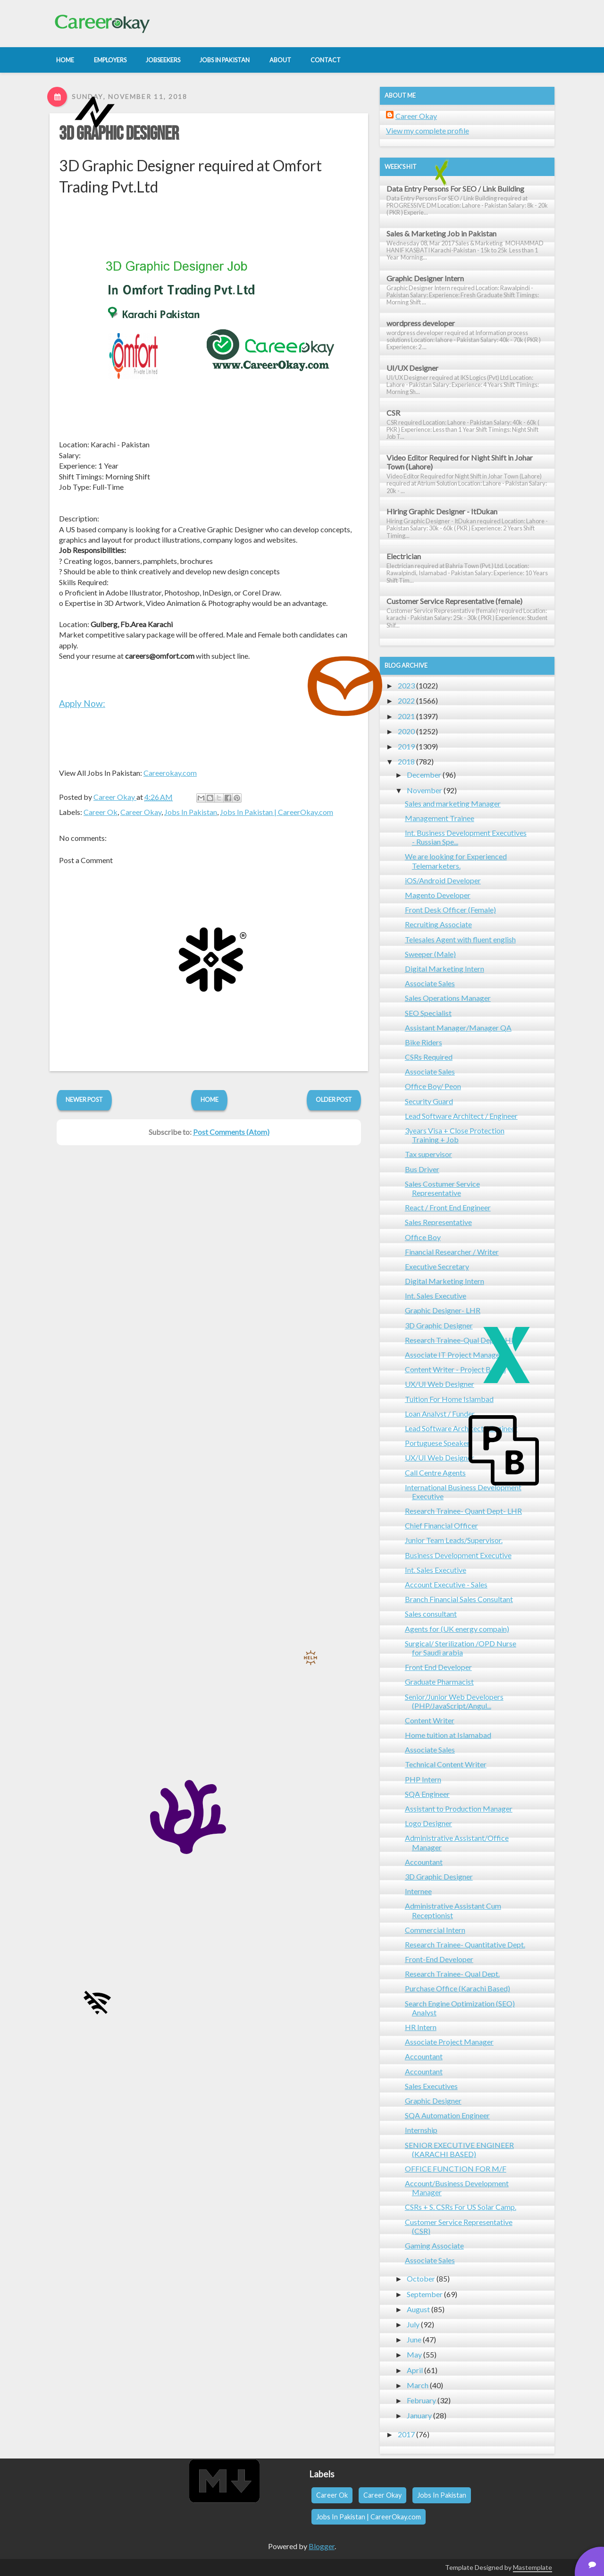 This screenshot has width=604, height=2576. Describe the element at coordinates (97, 2004) in the screenshot. I see `indicates no wifi connection available` at that location.